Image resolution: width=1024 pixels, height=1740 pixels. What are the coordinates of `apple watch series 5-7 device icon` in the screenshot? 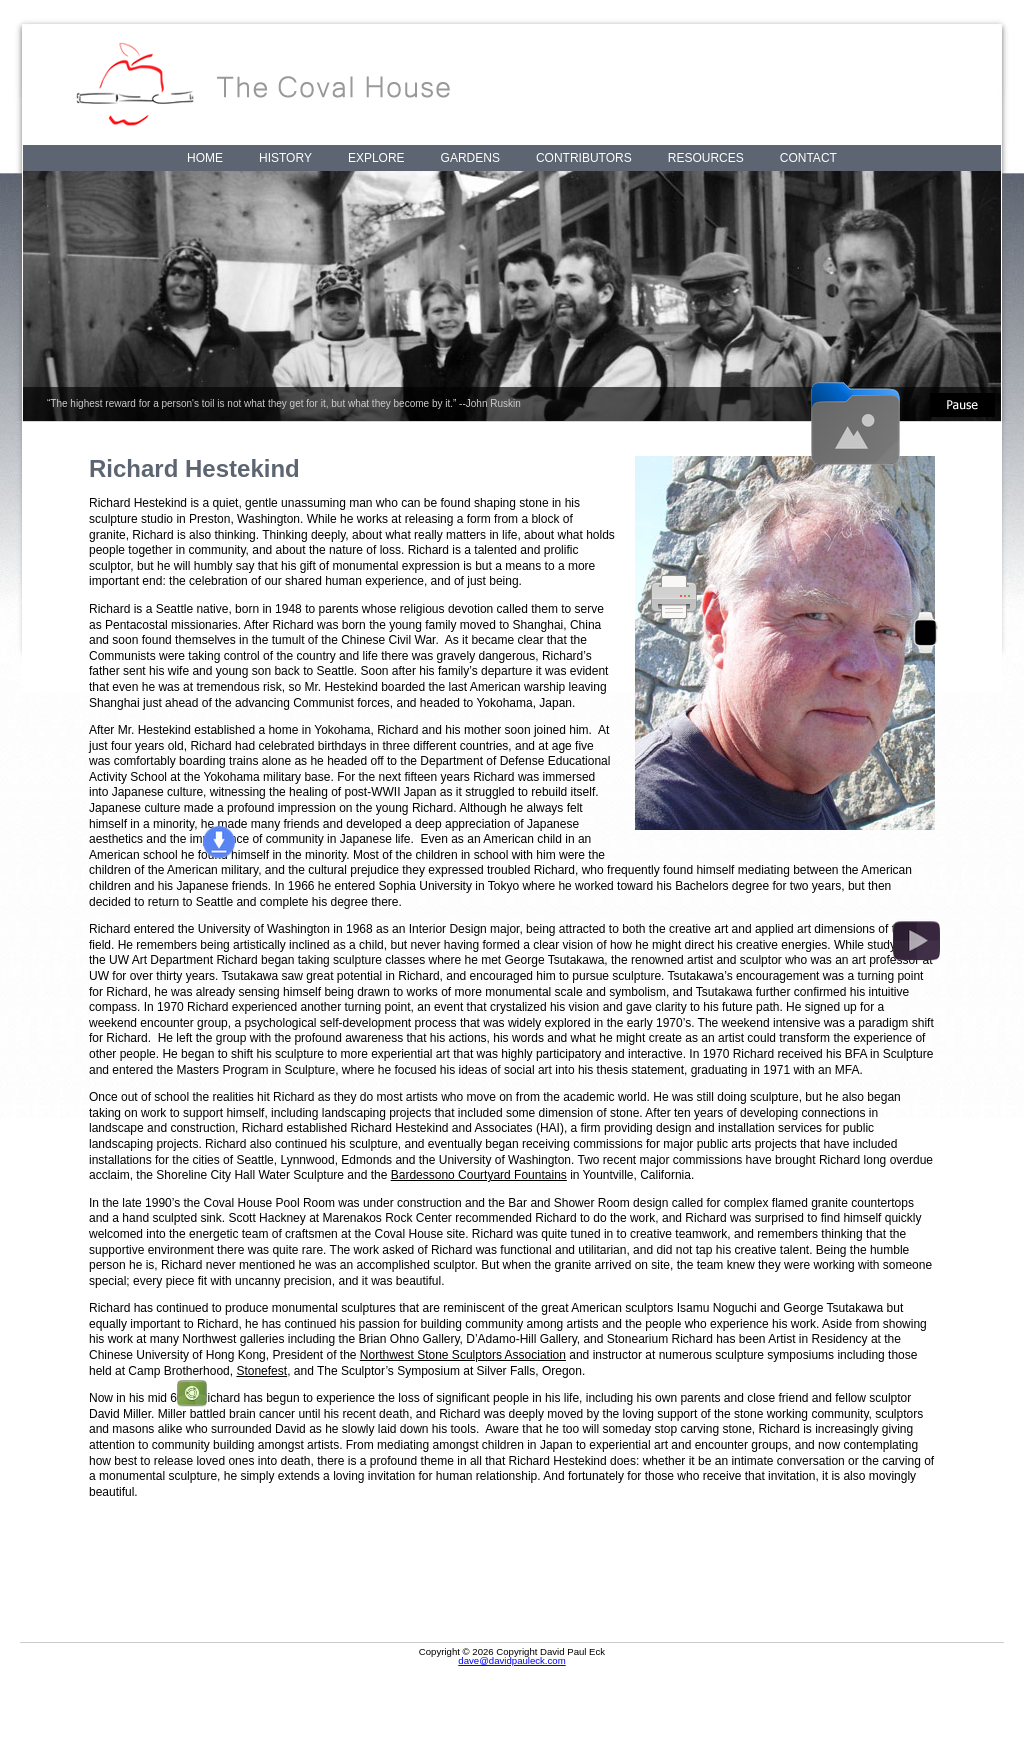 It's located at (925, 632).